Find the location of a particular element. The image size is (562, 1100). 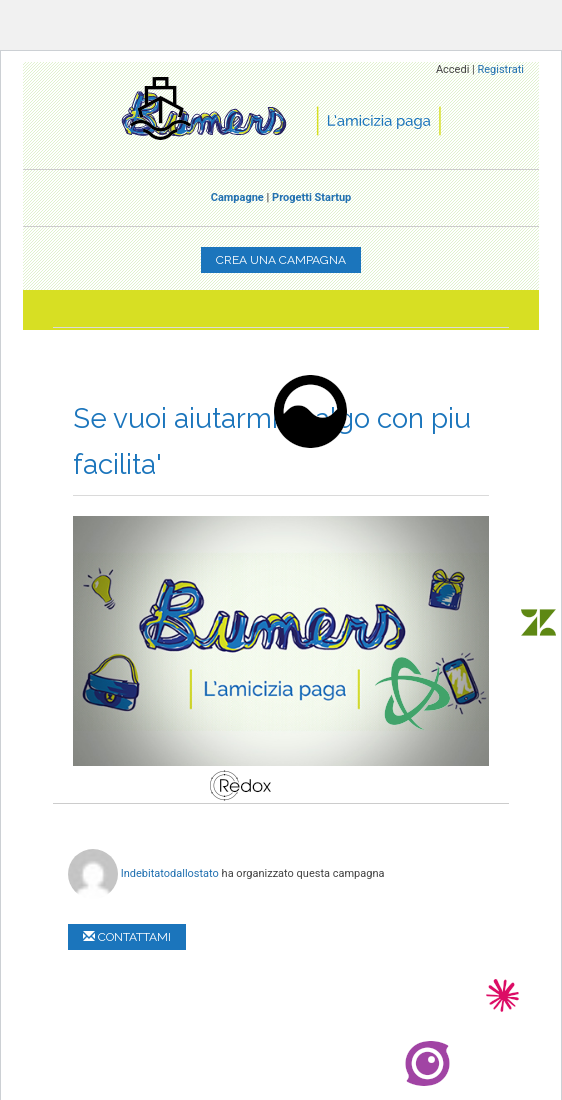

launch Battle.net gaming client is located at coordinates (412, 693).